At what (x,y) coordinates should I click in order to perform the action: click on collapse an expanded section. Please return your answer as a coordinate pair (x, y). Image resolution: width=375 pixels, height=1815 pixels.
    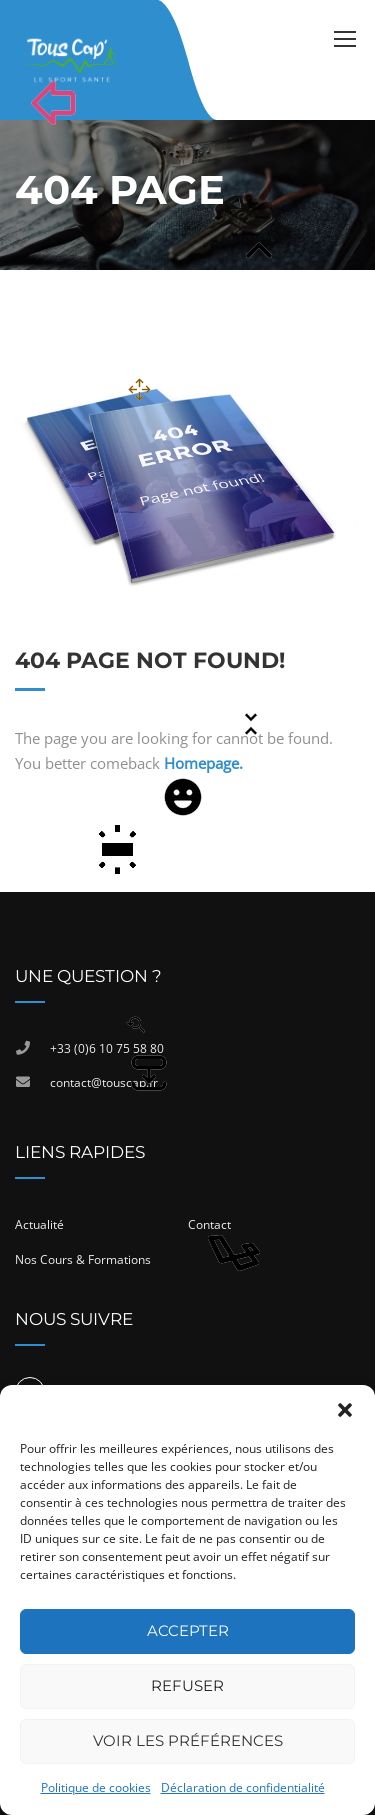
    Looking at the image, I should click on (259, 251).